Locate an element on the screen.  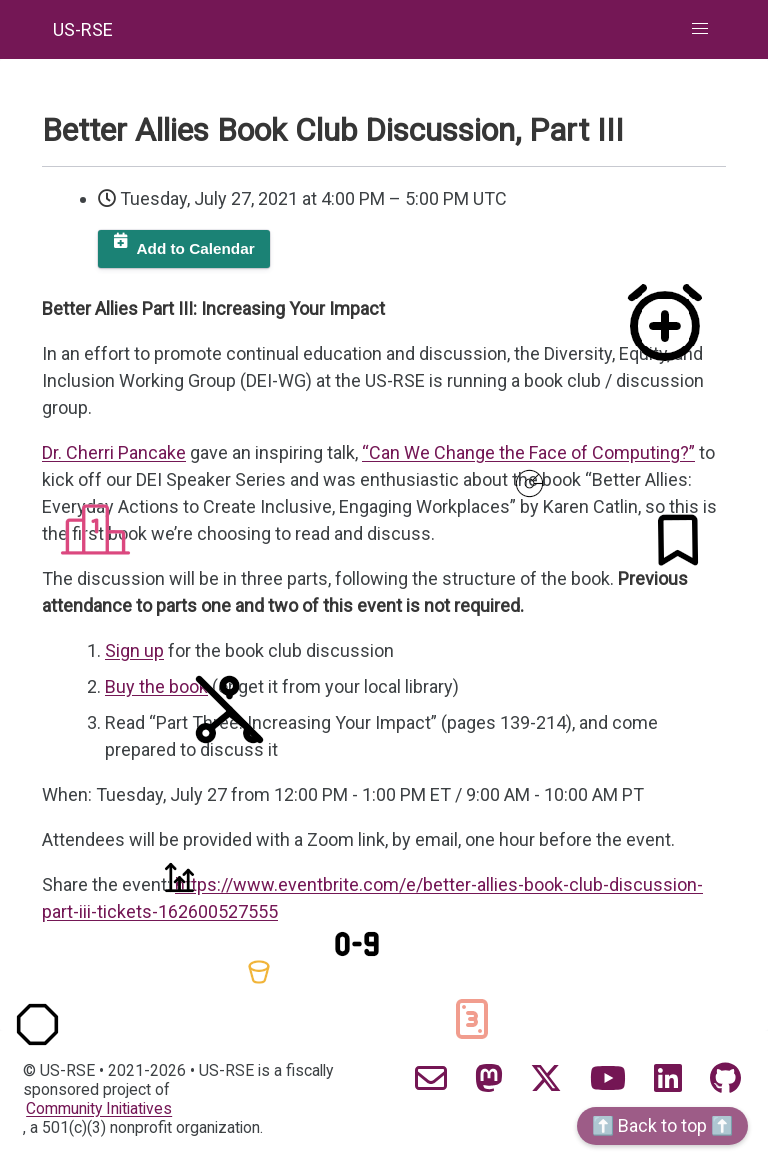
add a new alarm is located at coordinates (665, 322).